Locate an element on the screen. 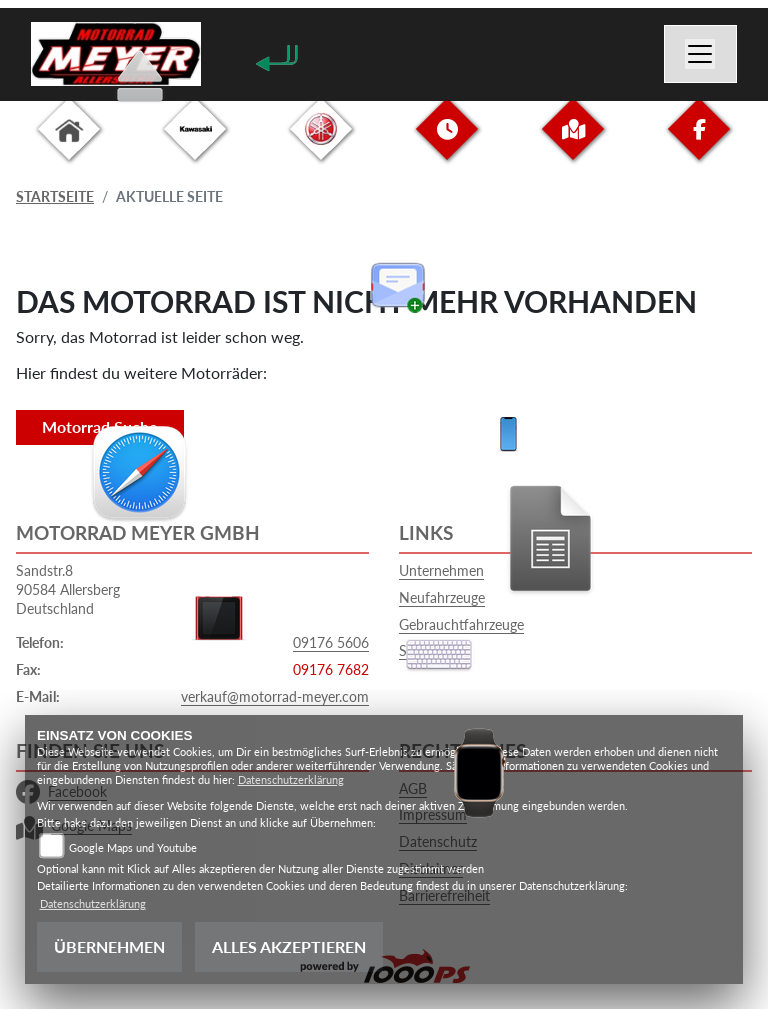 The image size is (768, 1009). compose a new email message is located at coordinates (398, 285).